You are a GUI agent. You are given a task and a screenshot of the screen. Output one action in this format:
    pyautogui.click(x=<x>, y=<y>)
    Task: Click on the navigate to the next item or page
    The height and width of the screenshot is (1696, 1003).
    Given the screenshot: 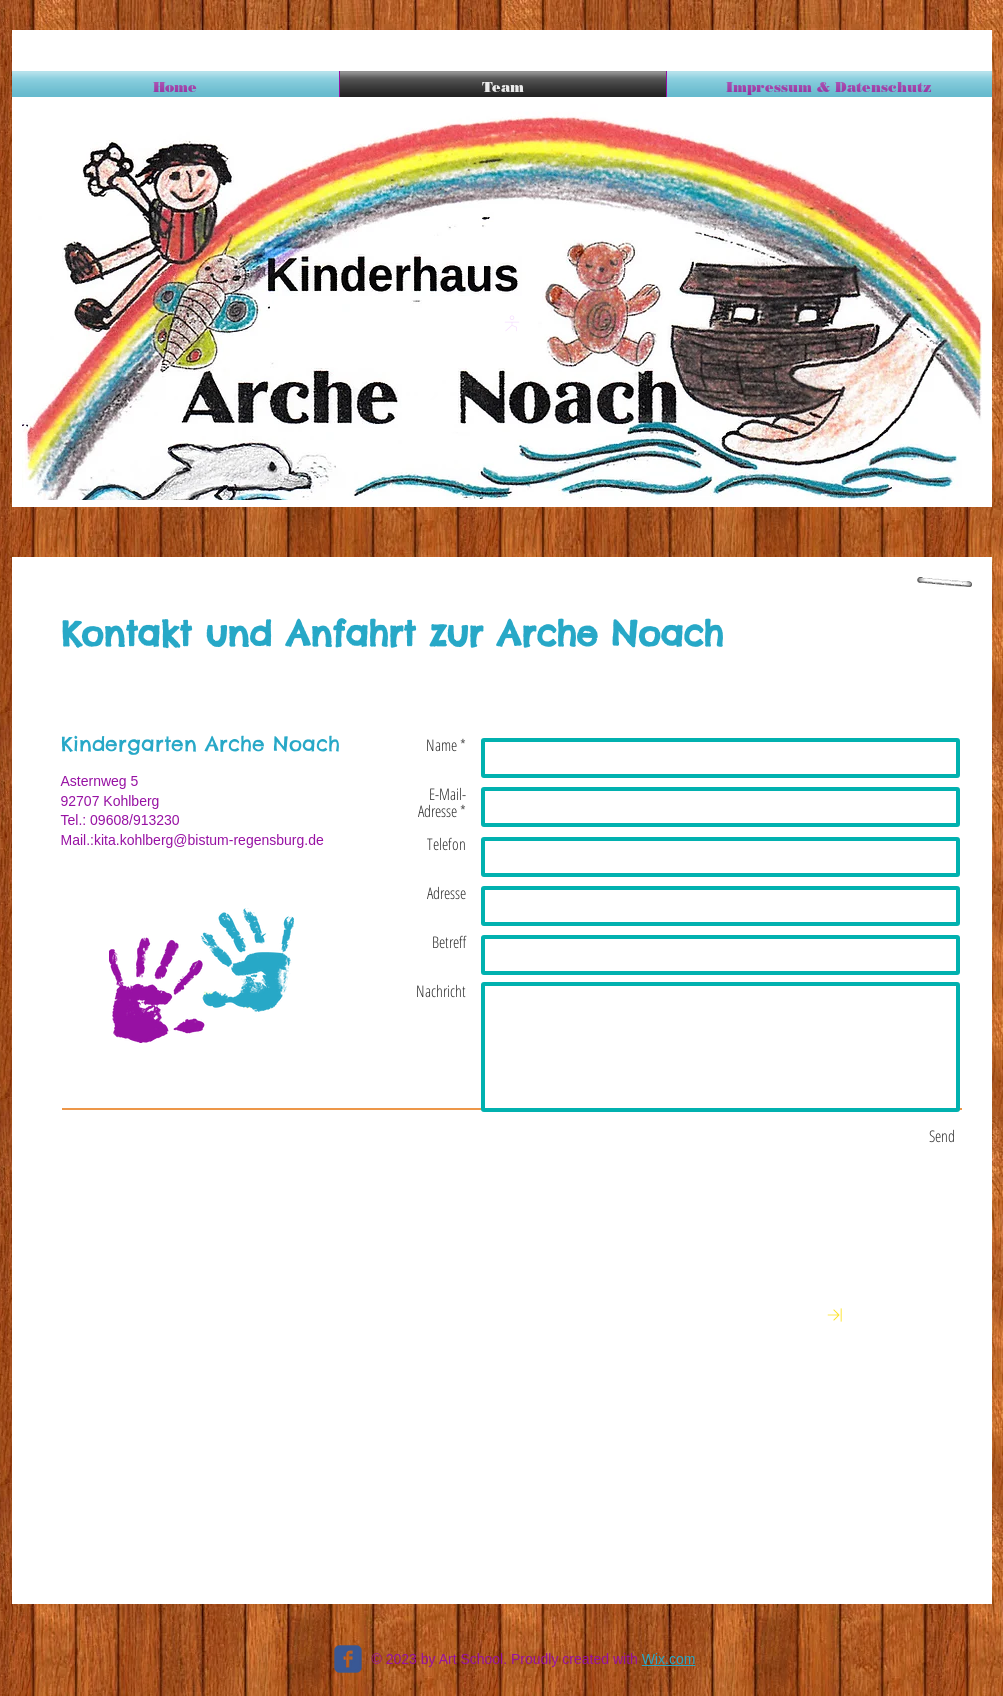 What is the action you would take?
    pyautogui.click(x=835, y=1315)
    